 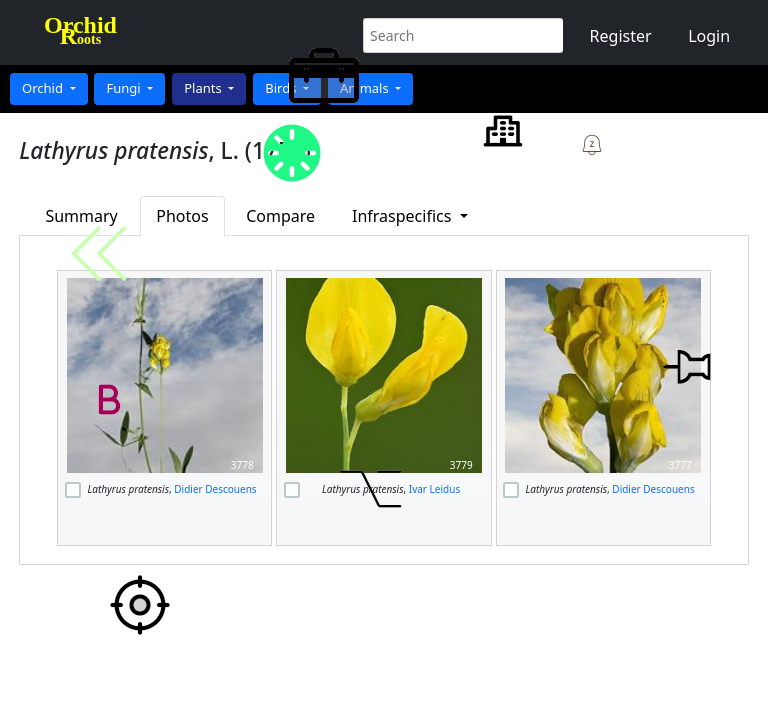 What do you see at coordinates (292, 153) in the screenshot?
I see `loading content in progress` at bounding box center [292, 153].